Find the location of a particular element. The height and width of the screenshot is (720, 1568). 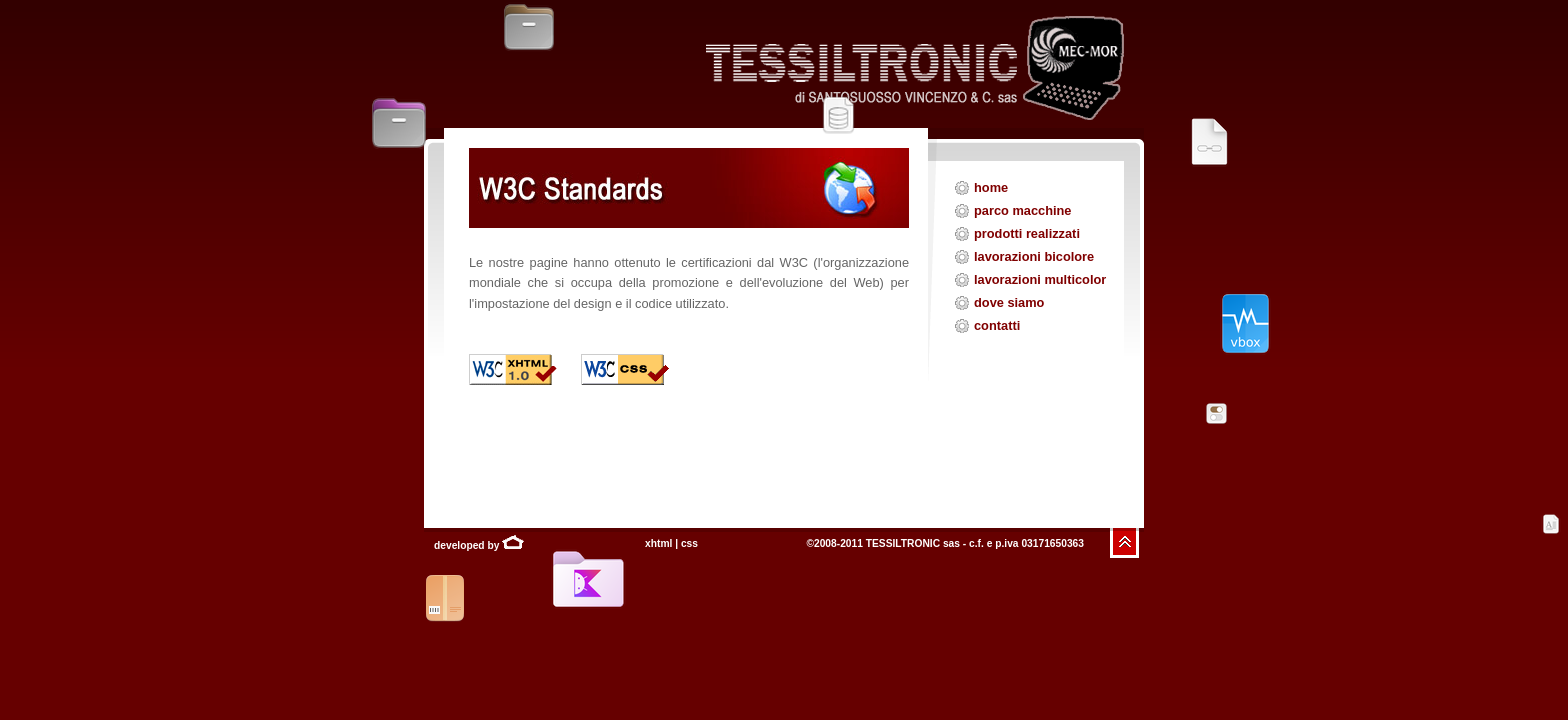

virtualbox virtual machine configuration file is located at coordinates (1245, 323).